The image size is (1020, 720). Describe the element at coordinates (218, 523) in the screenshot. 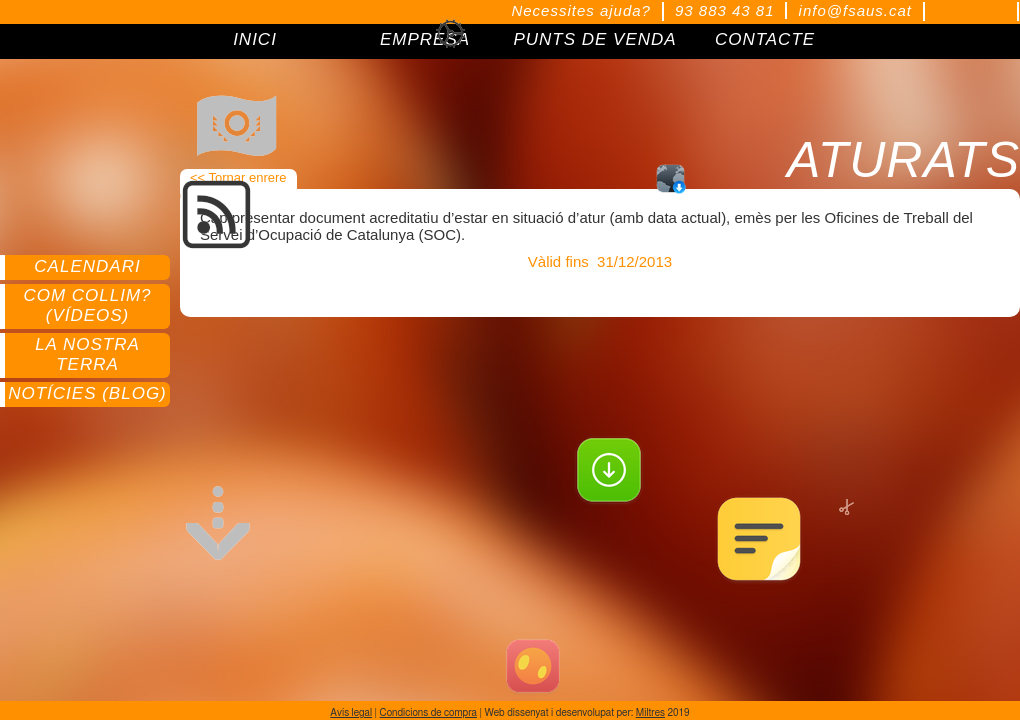

I see `open downloads folder` at that location.